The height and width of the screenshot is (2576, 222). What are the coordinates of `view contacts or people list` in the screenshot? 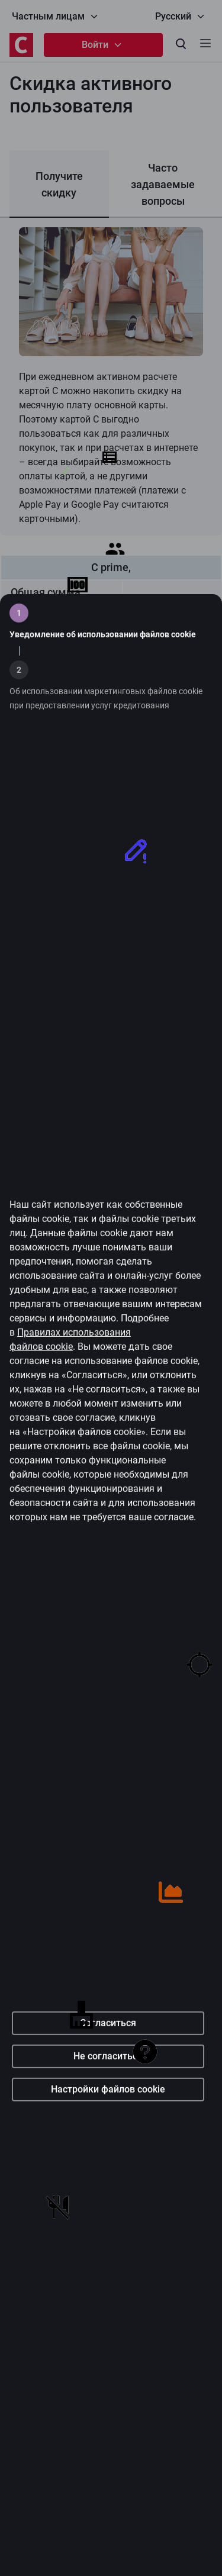 It's located at (115, 549).